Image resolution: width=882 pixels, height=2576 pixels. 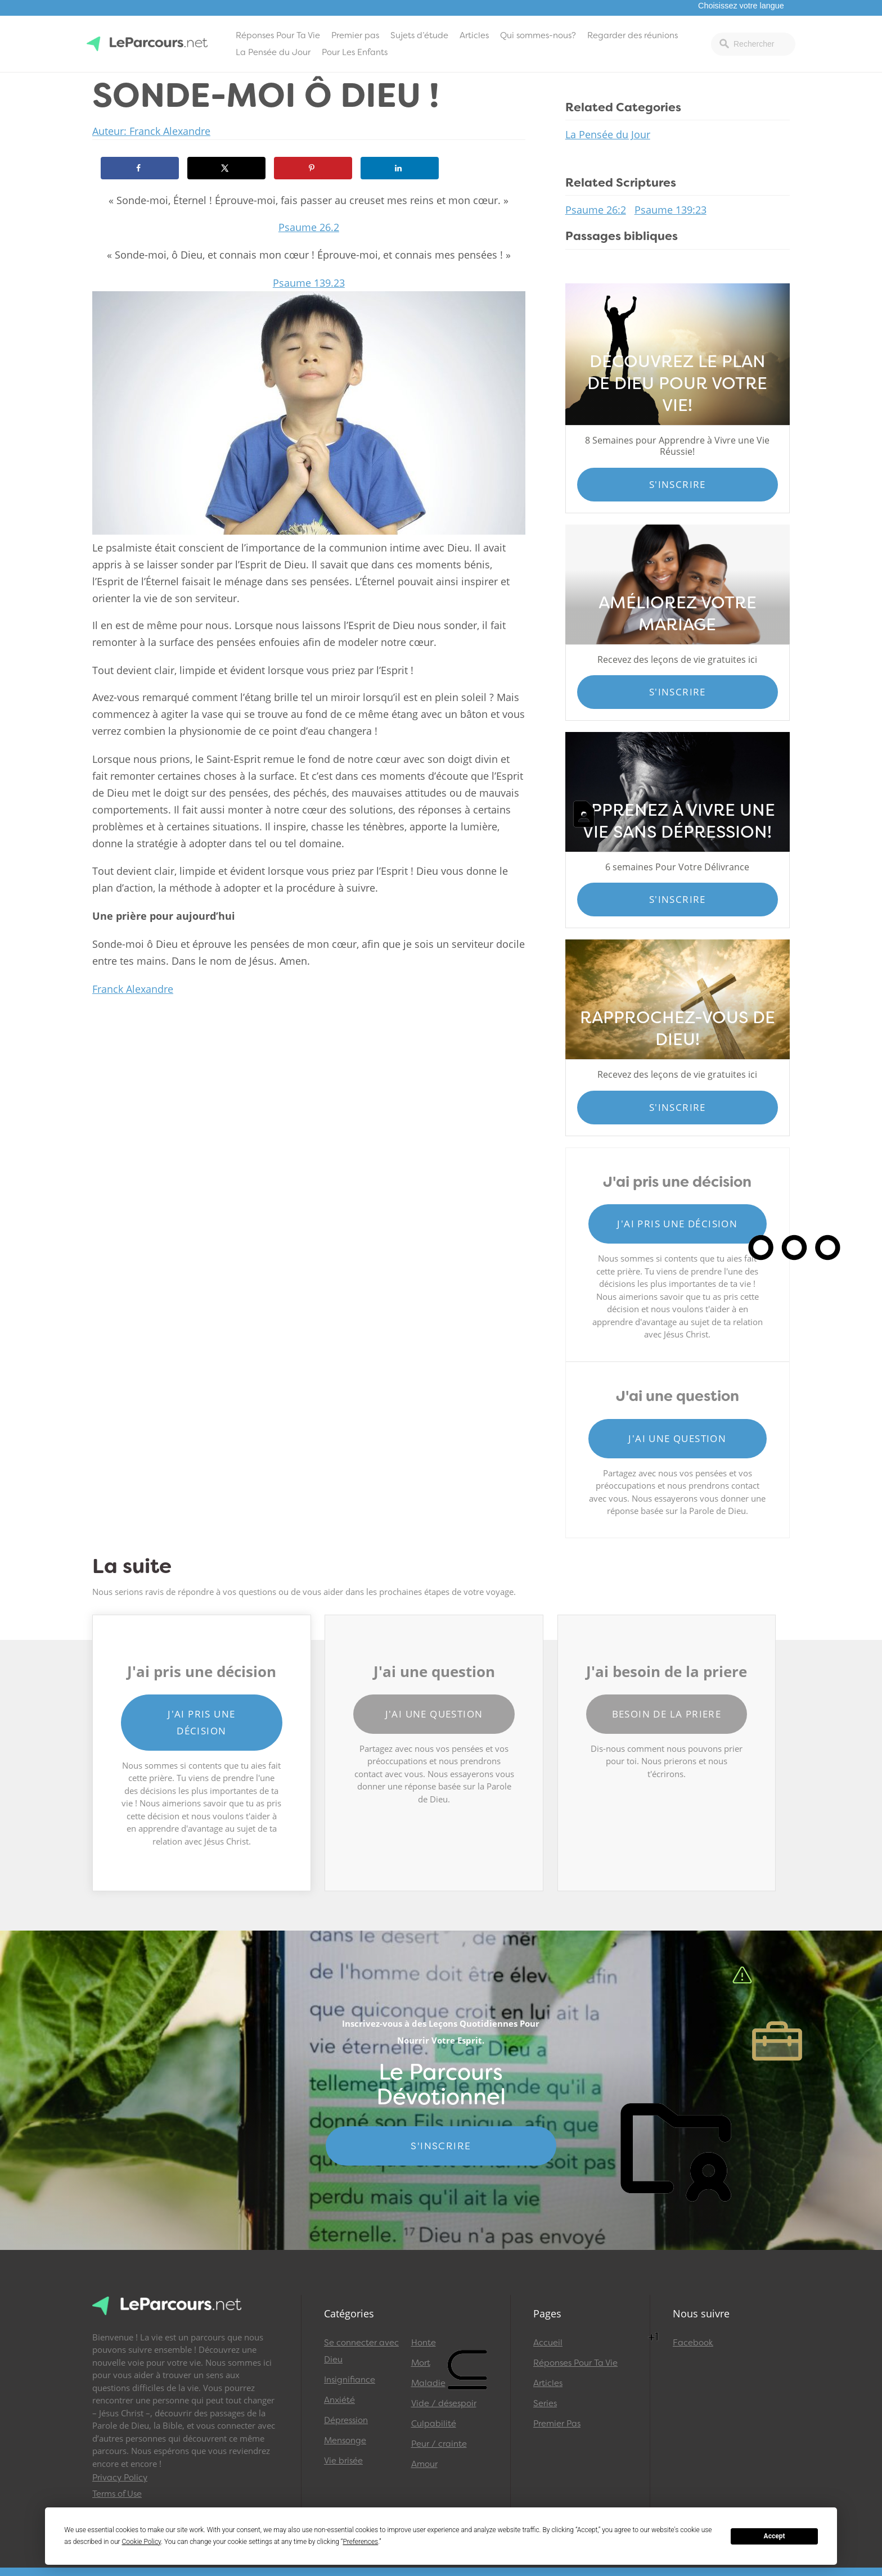 I want to click on view contact details, so click(x=584, y=814).